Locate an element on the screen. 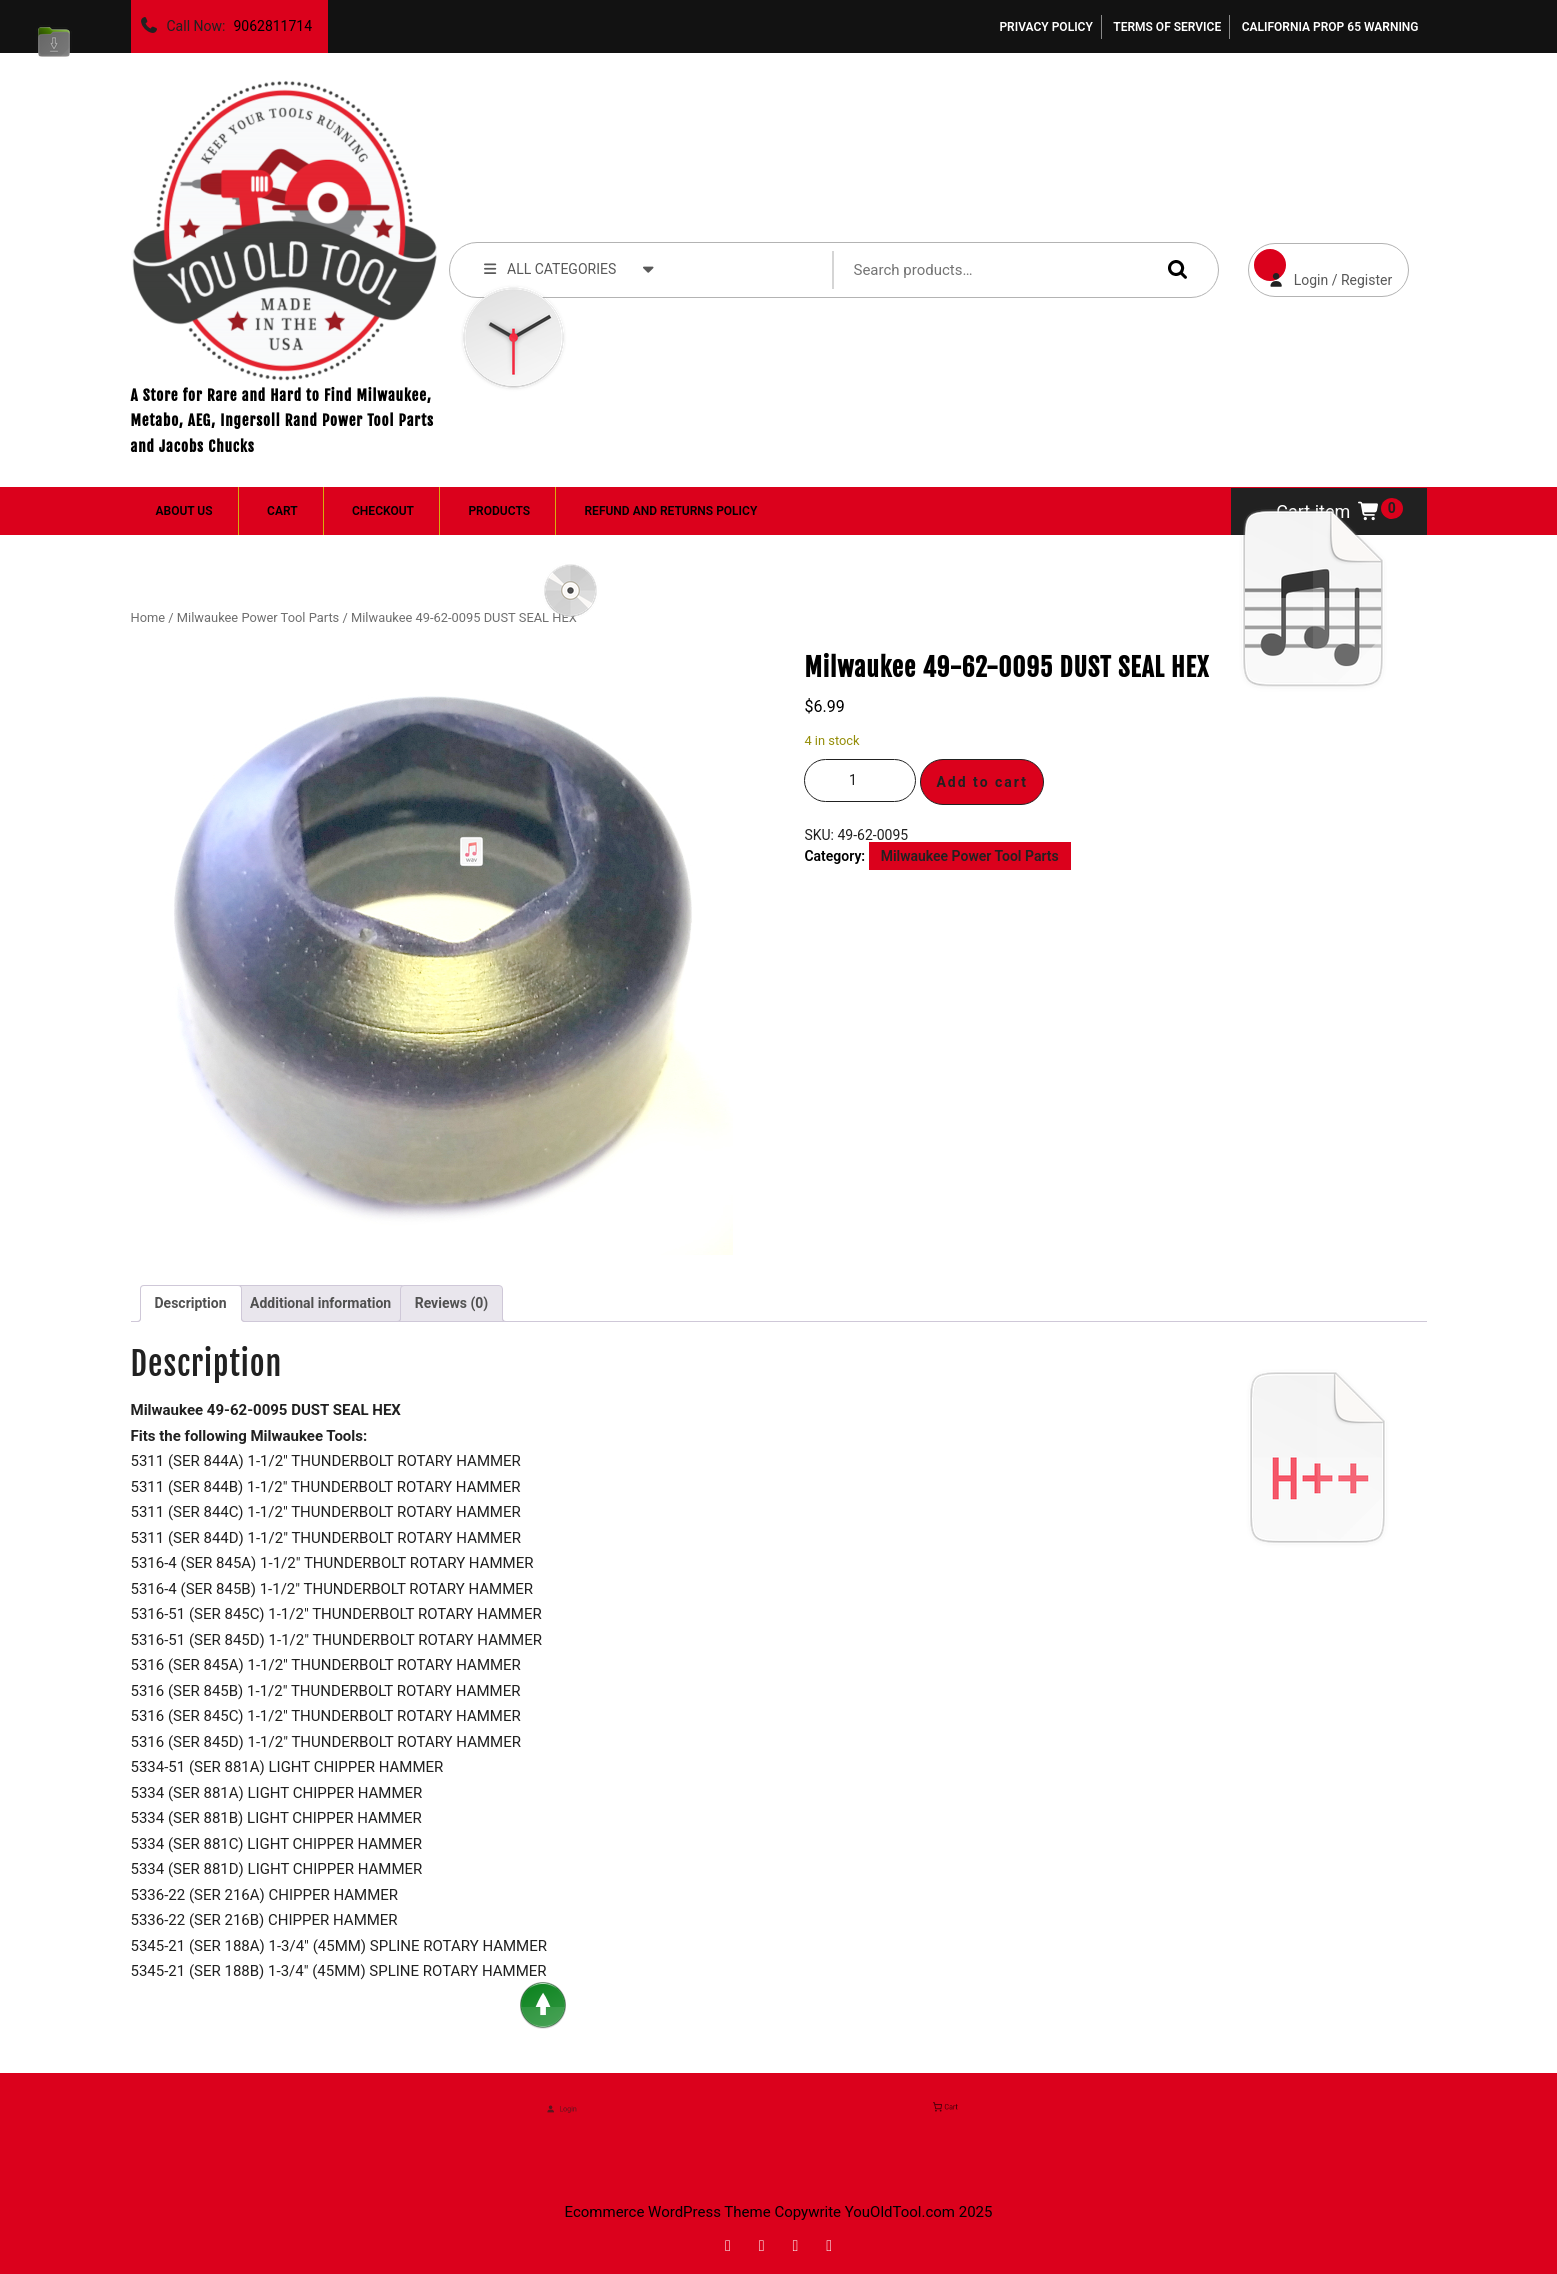 The image size is (1557, 2274). indicates a DVD-R disc drive or media is located at coordinates (570, 590).